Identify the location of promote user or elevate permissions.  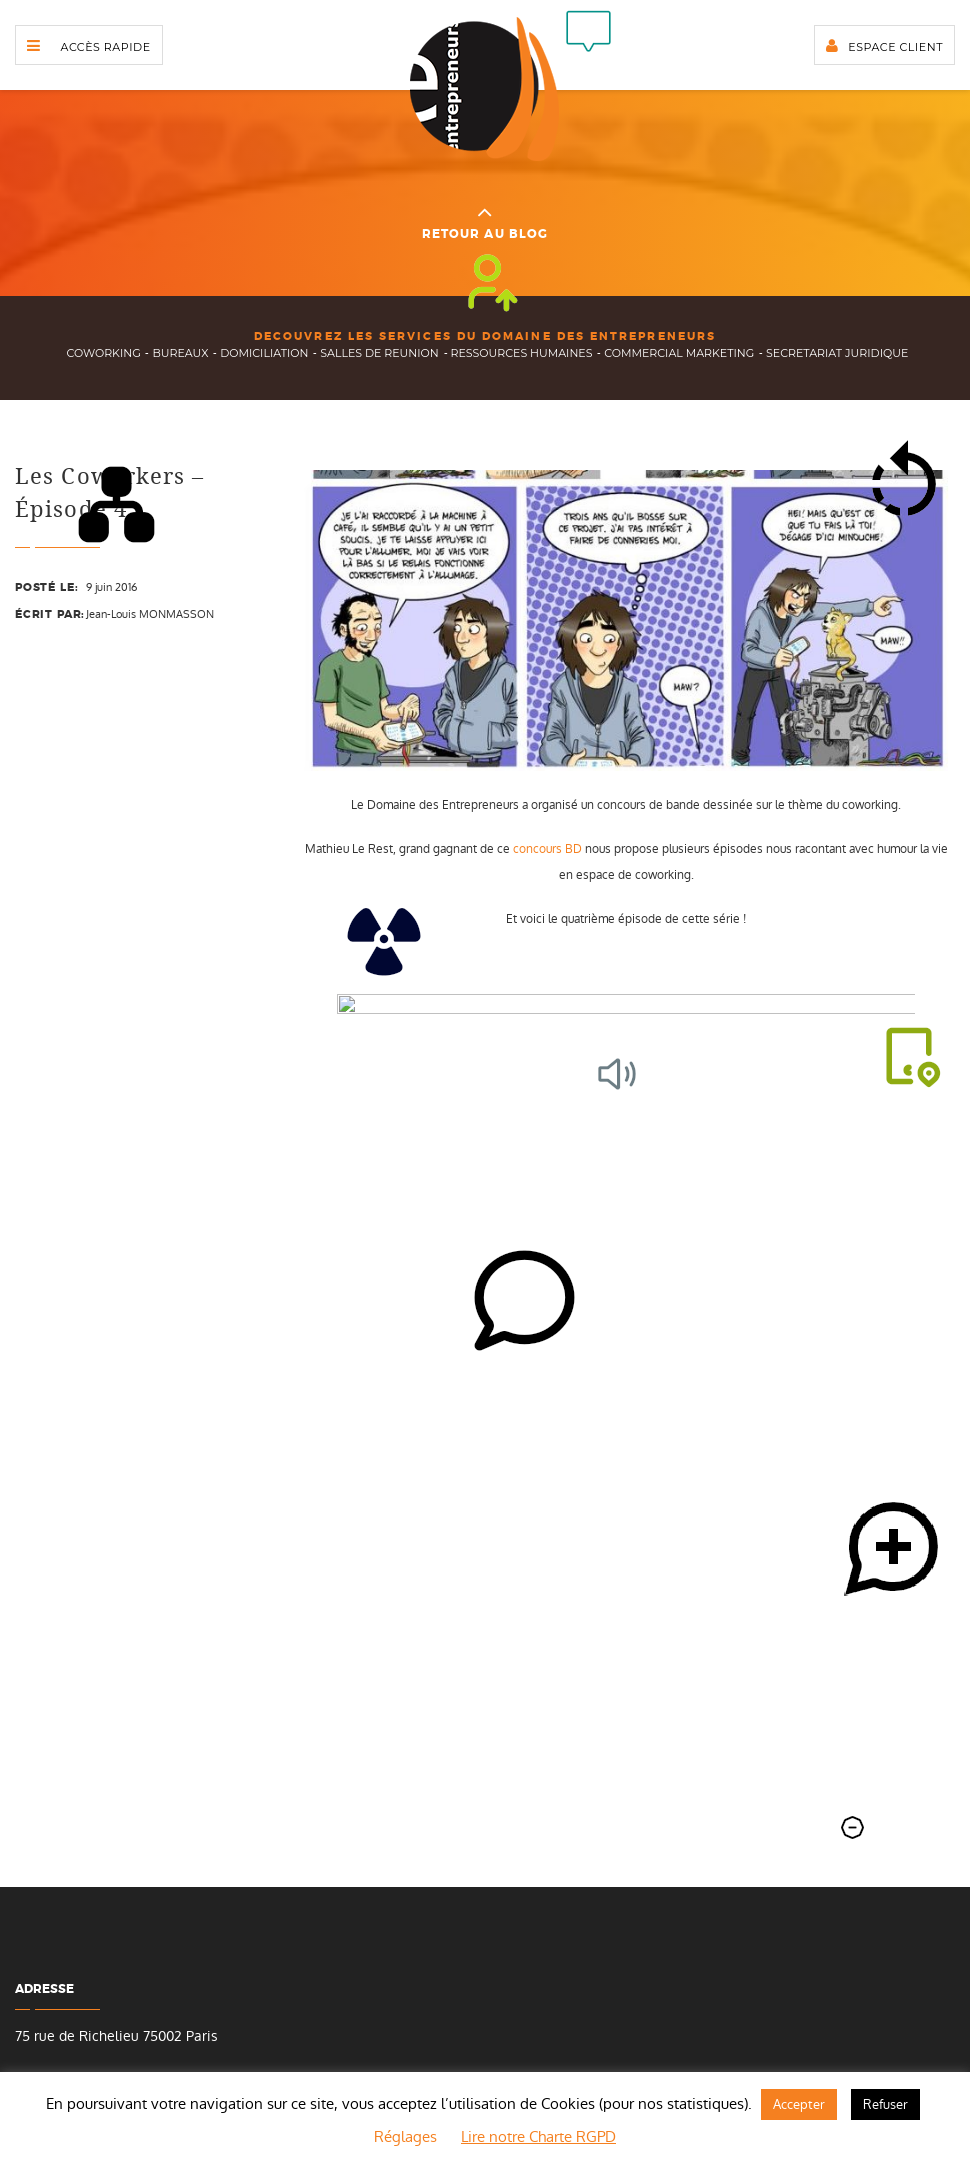
(487, 281).